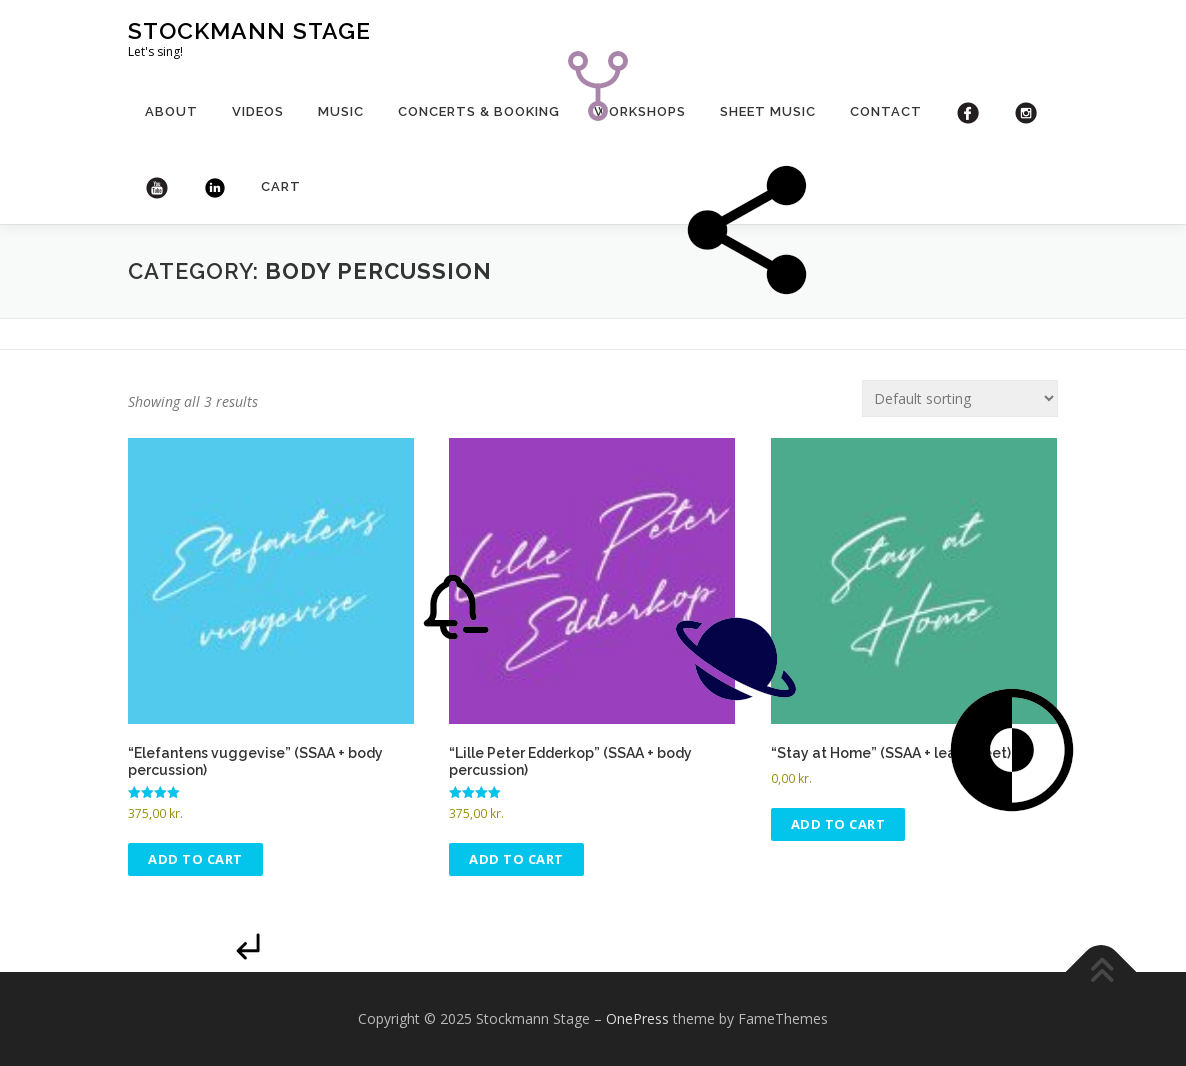 The image size is (1186, 1066). Describe the element at coordinates (747, 230) in the screenshot. I see `share content to social media` at that location.